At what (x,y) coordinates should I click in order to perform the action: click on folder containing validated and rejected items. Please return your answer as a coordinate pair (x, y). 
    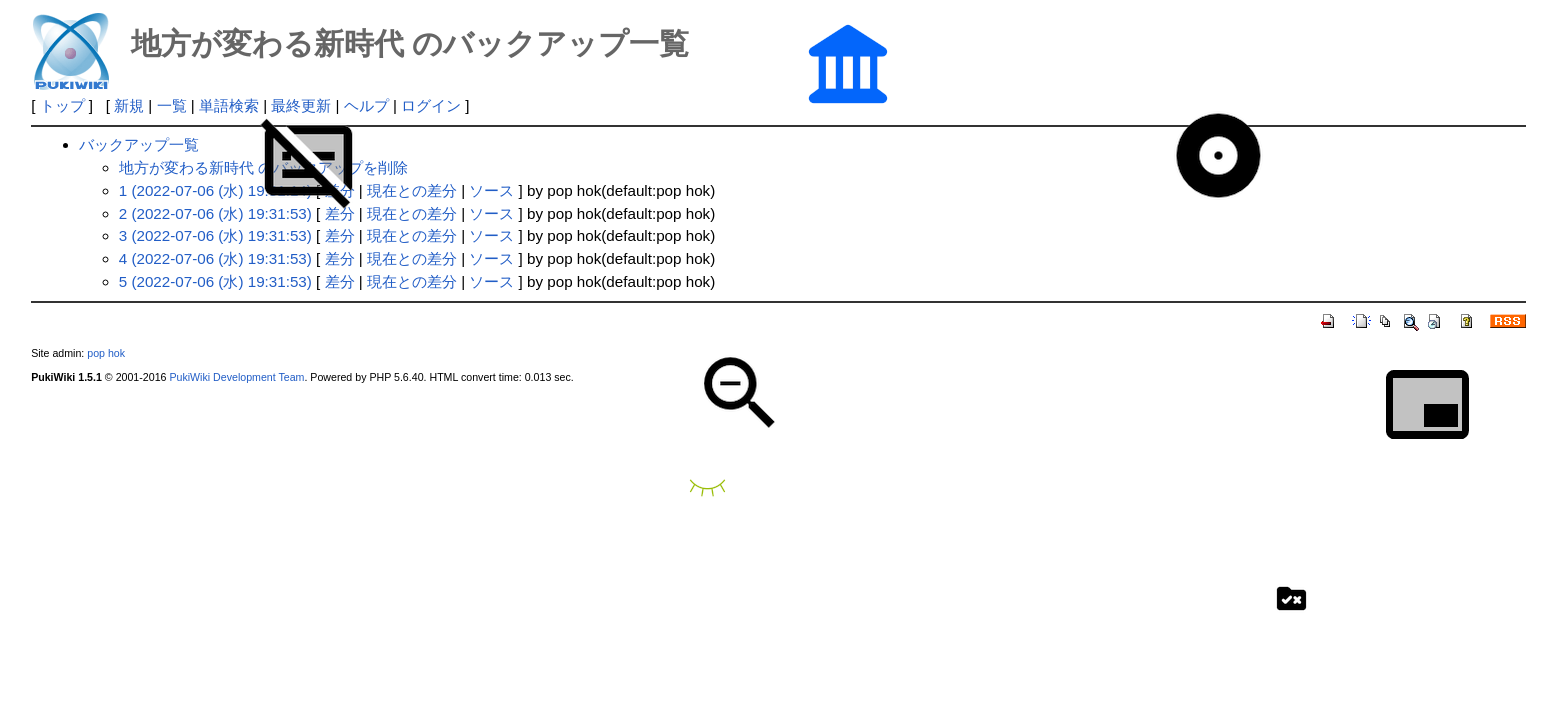
    Looking at the image, I should click on (1291, 598).